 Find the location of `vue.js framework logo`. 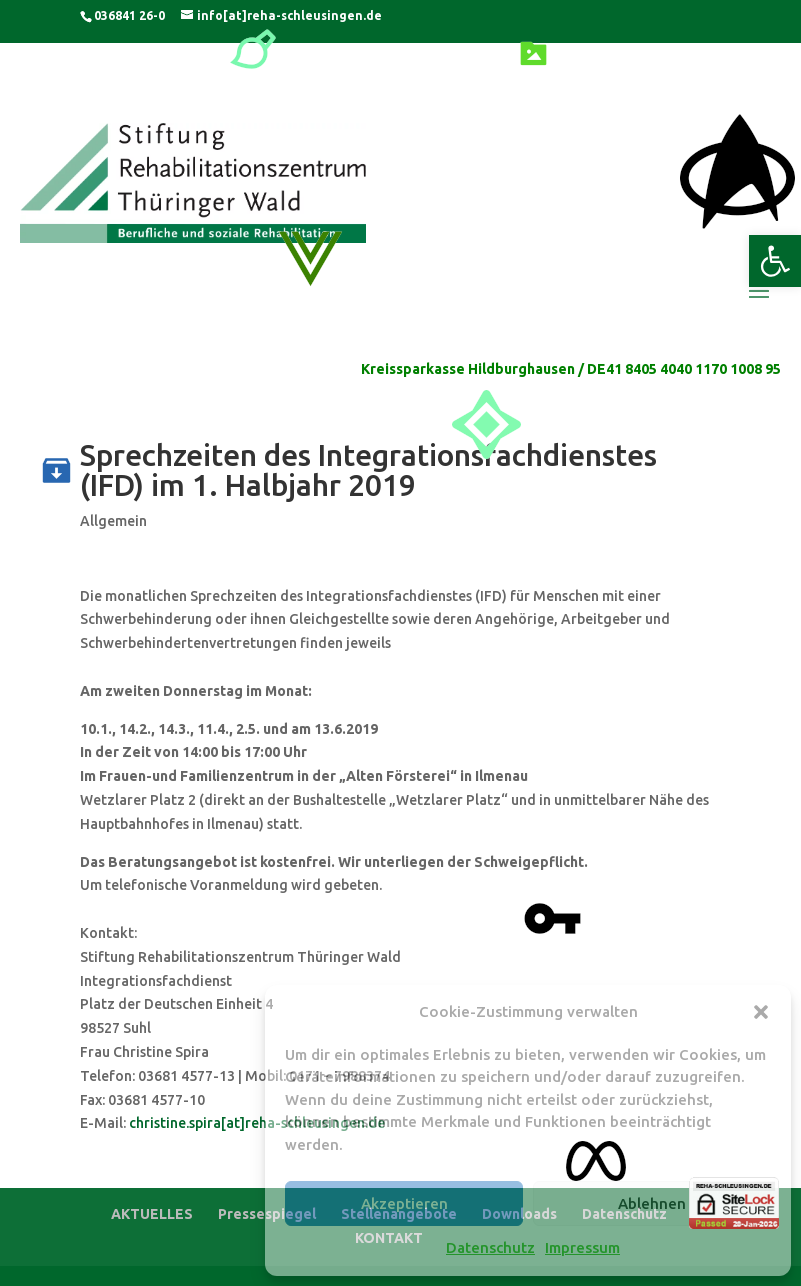

vue.js framework logo is located at coordinates (310, 257).